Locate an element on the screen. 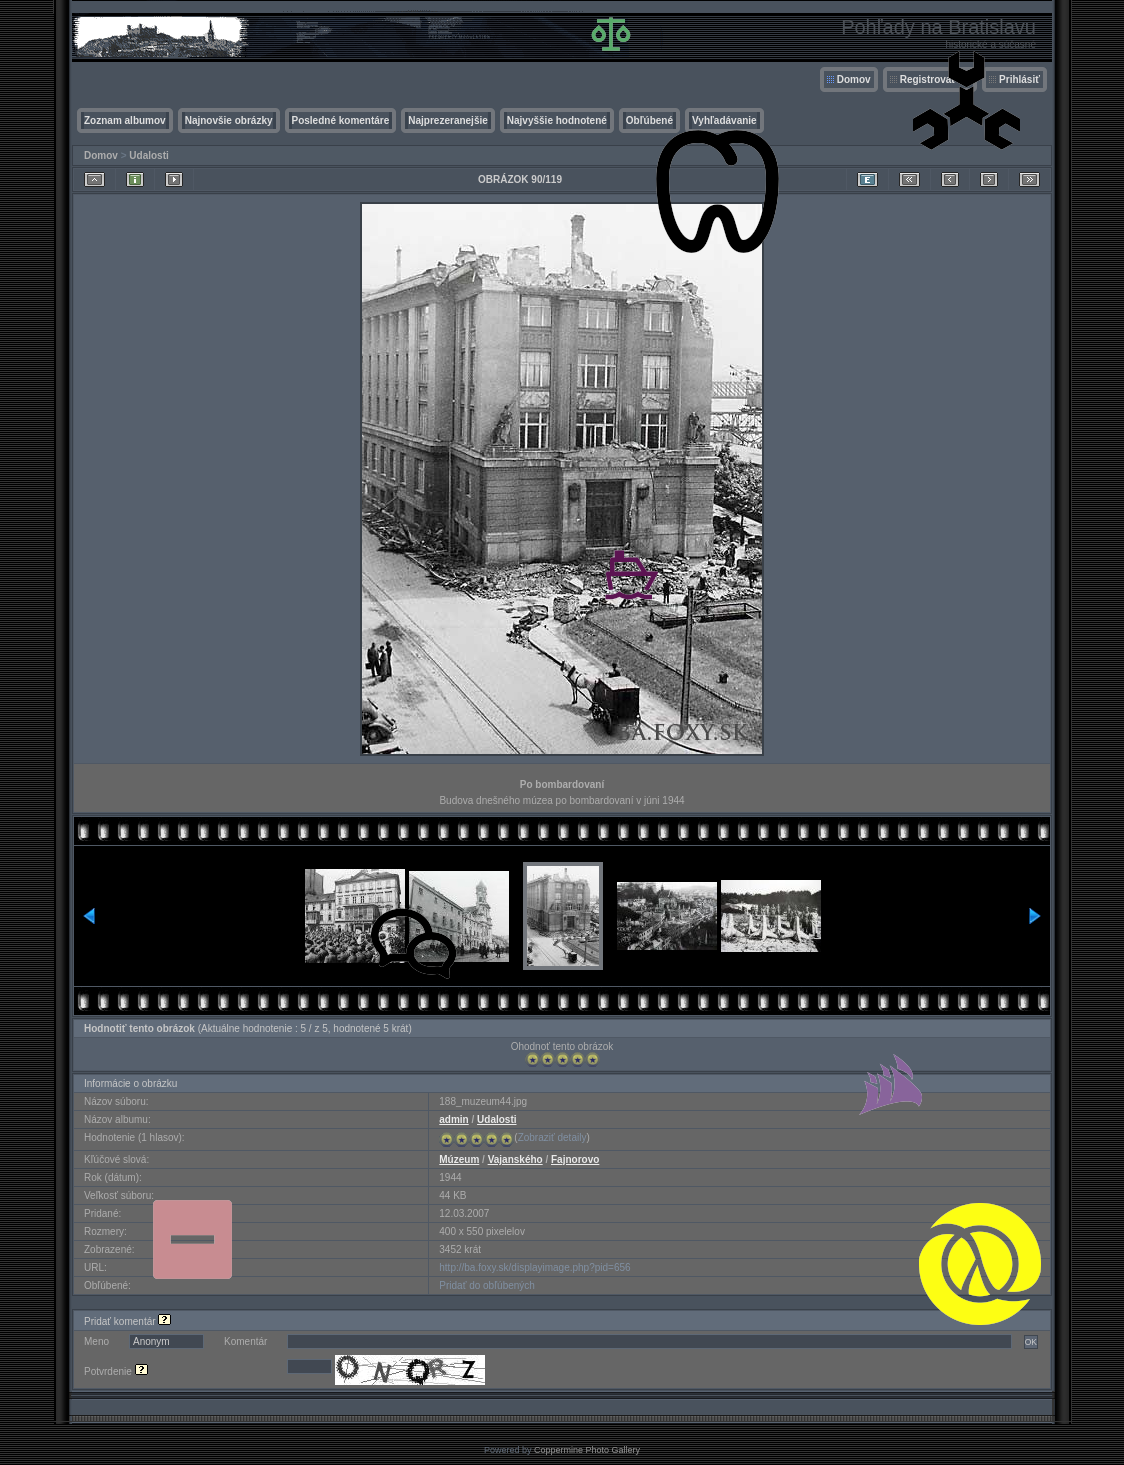  indicates a partially selected or indeterminate checkbox state is located at coordinates (192, 1239).